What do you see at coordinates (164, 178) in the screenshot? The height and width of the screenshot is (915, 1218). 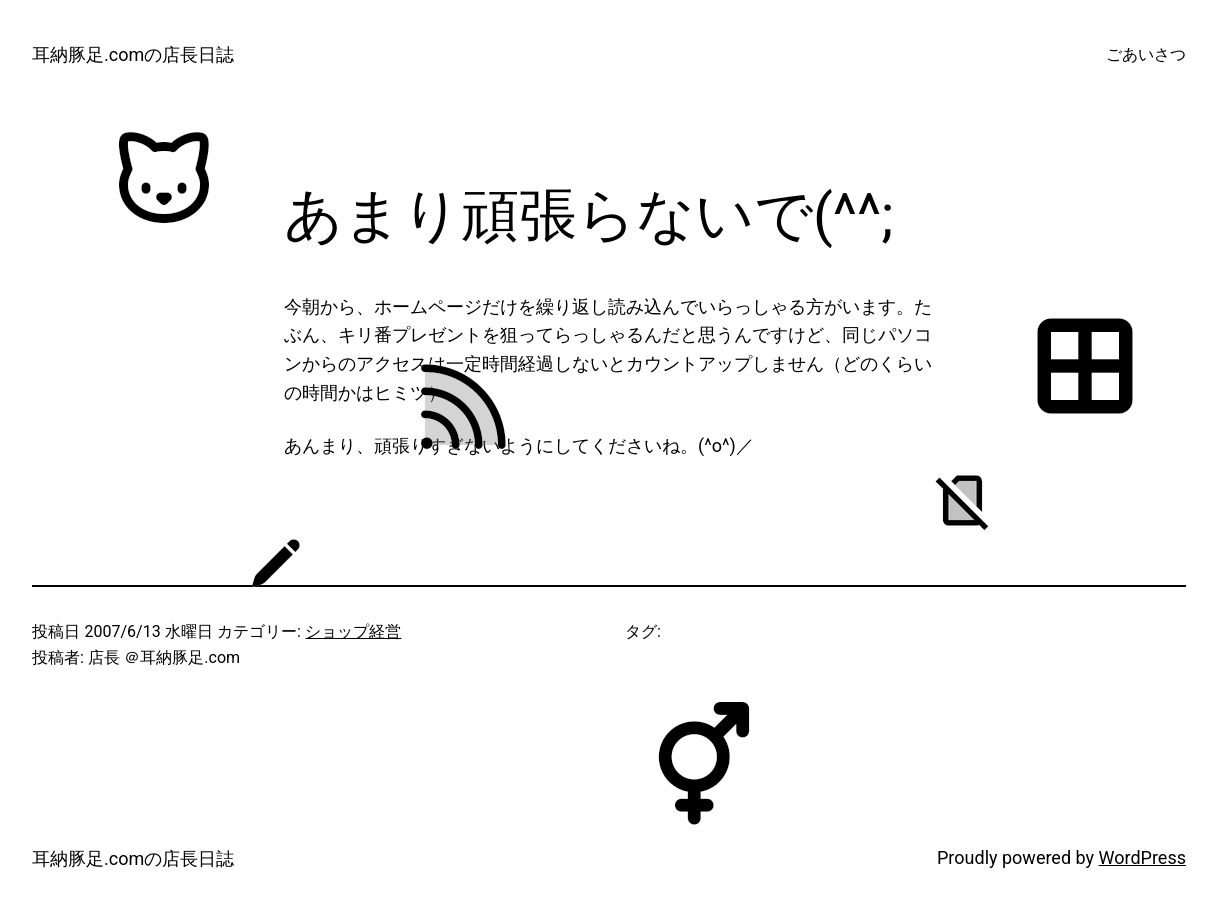 I see `access pet-related features or settings` at bounding box center [164, 178].